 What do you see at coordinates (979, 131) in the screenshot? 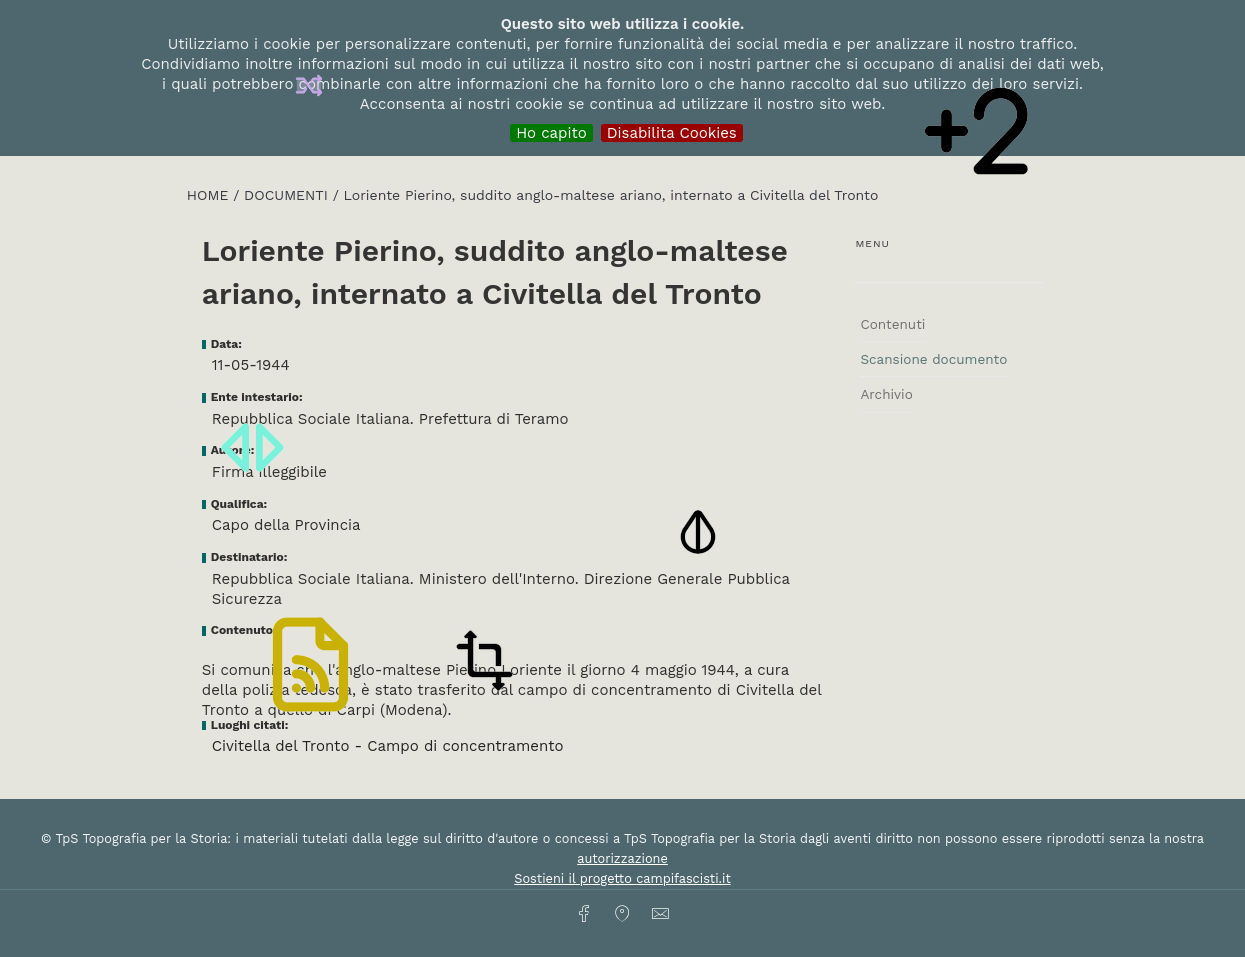
I see `increase exposure by 2 stops` at bounding box center [979, 131].